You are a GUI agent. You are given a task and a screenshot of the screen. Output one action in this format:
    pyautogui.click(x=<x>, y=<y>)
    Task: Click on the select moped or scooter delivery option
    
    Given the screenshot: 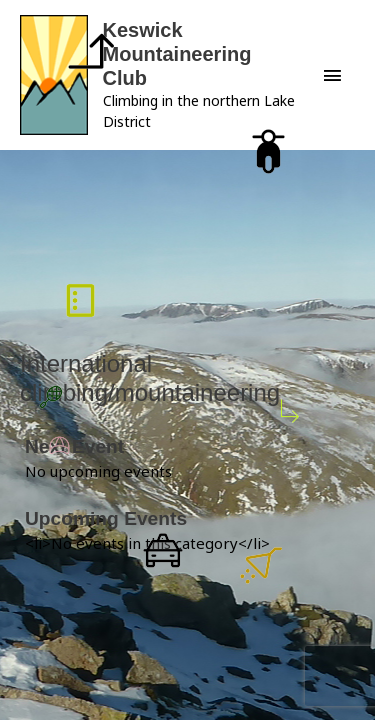 What is the action you would take?
    pyautogui.click(x=268, y=151)
    